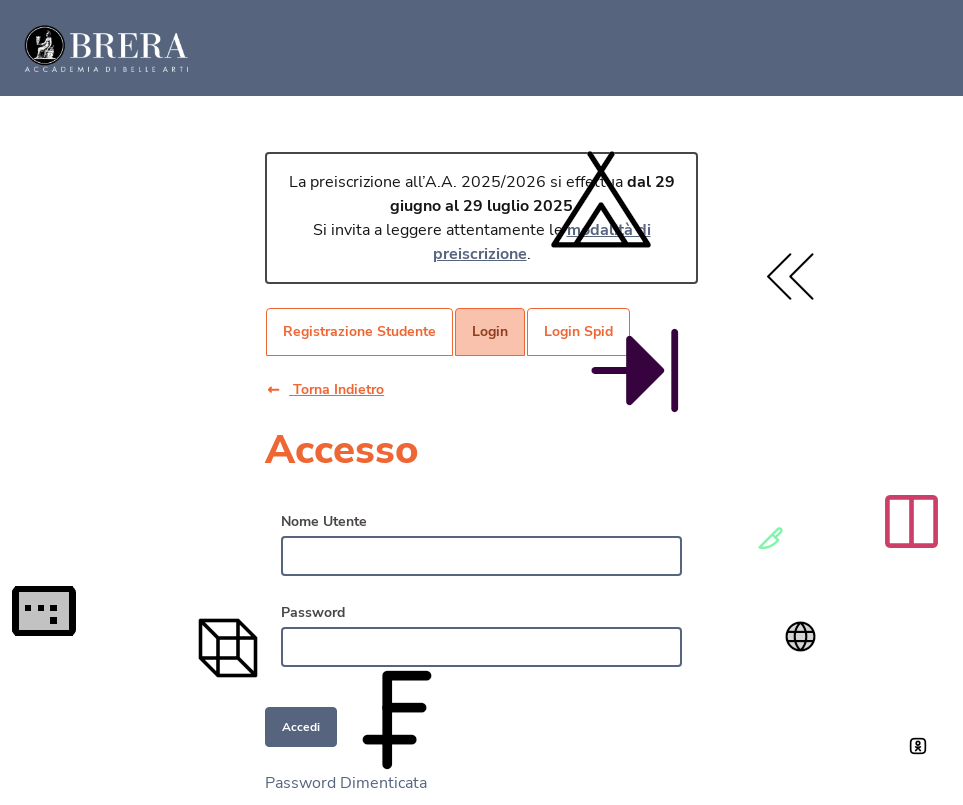 The image size is (963, 805). I want to click on view 3D model or object, so click(228, 648).